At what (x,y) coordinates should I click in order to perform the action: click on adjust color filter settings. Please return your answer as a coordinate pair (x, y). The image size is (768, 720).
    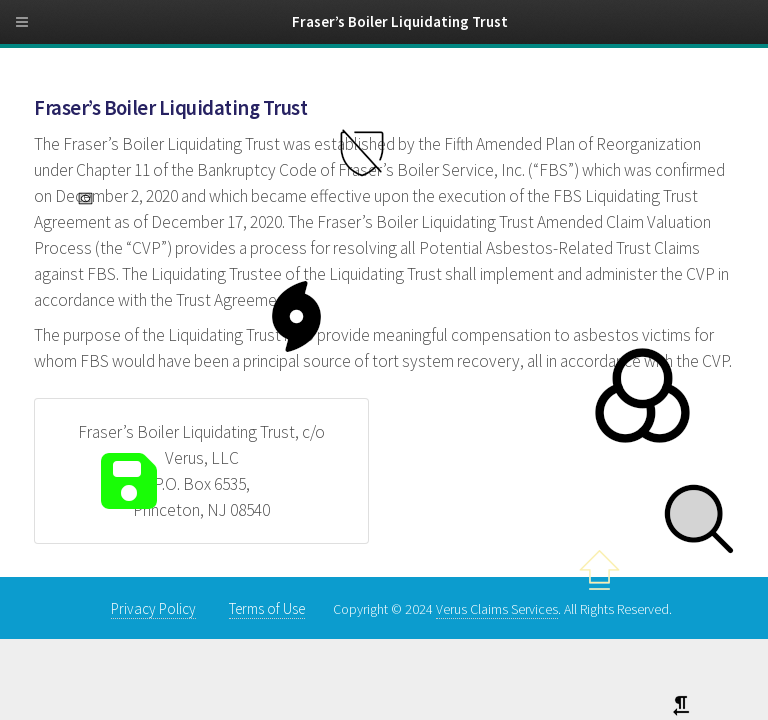
    Looking at the image, I should click on (642, 395).